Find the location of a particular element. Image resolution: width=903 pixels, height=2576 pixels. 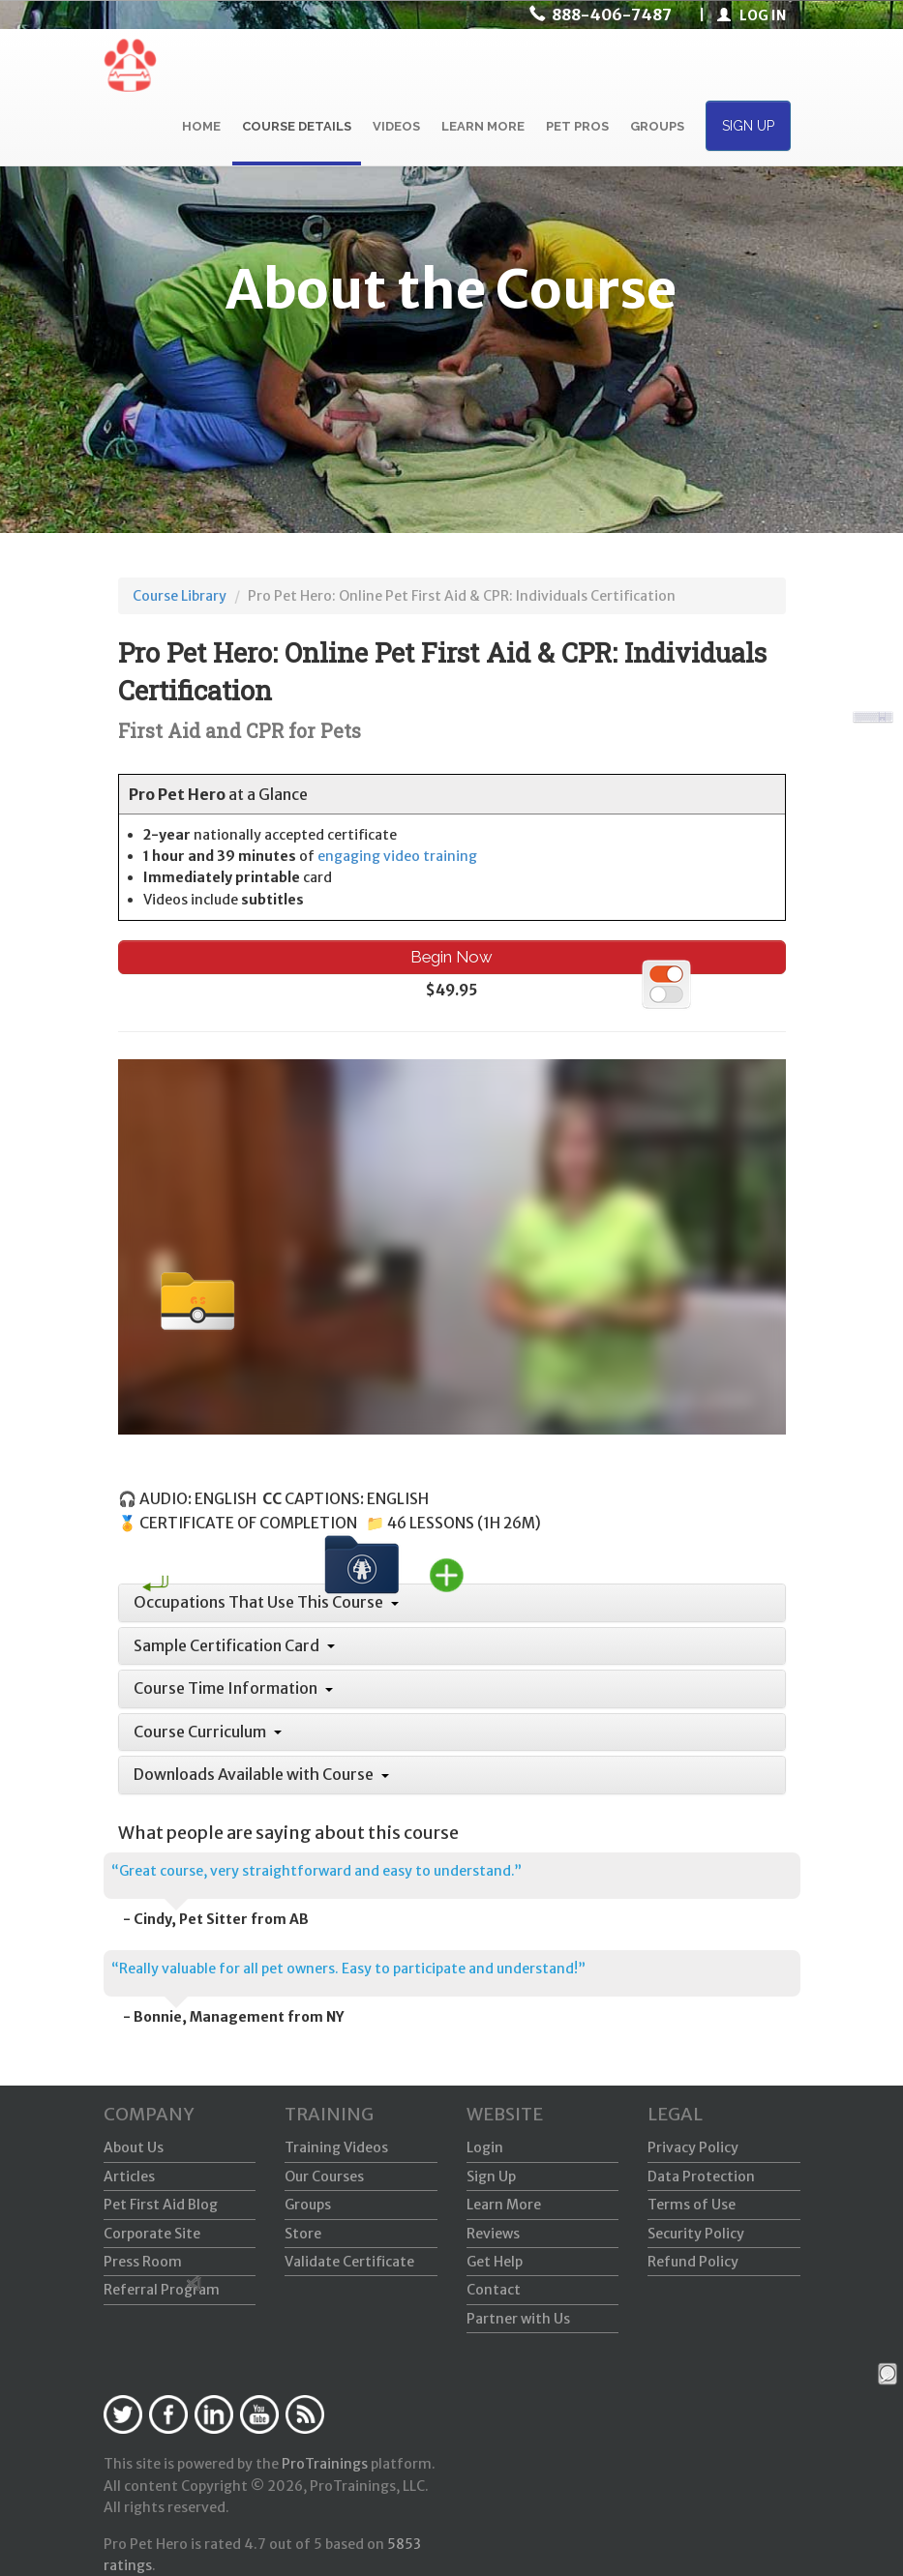

connect a bluetooth keyboard is located at coordinates (873, 717).